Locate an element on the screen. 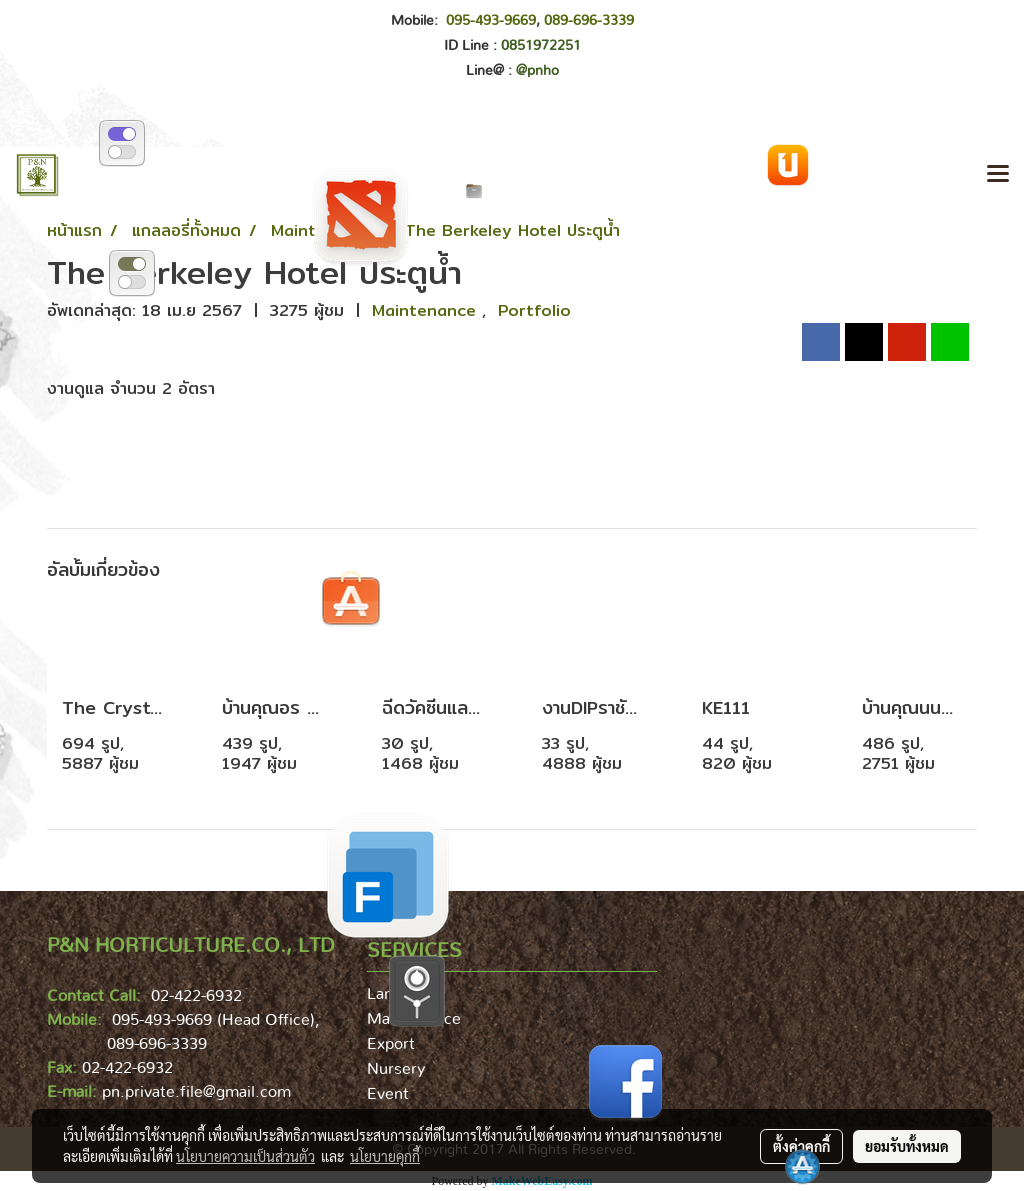 The width and height of the screenshot is (1024, 1191). open the file manager application is located at coordinates (474, 191).